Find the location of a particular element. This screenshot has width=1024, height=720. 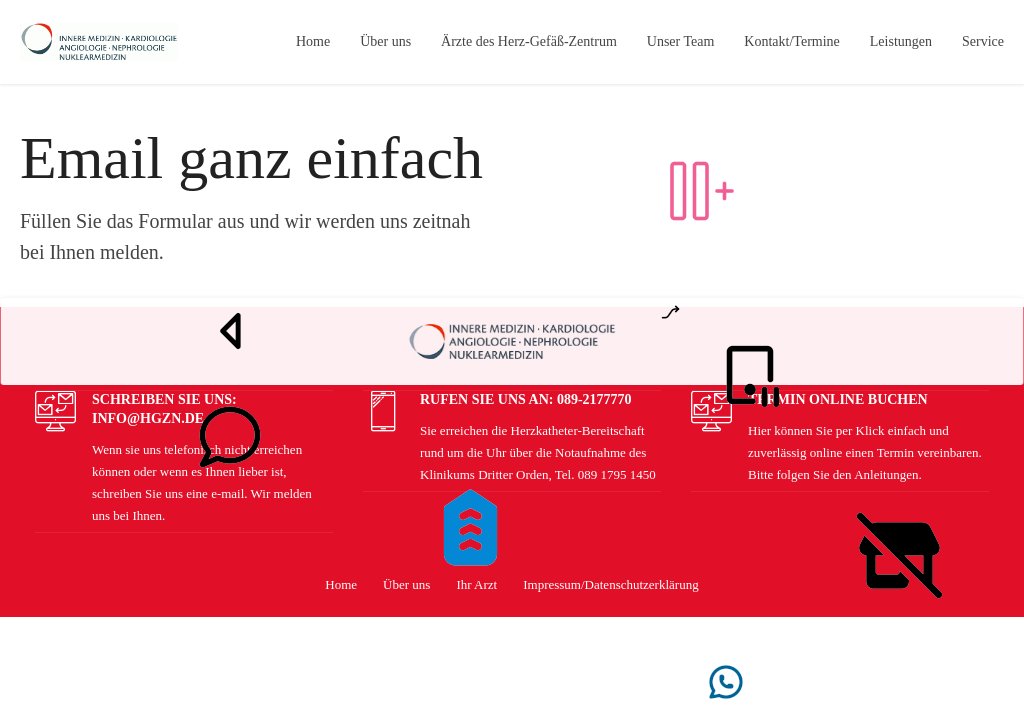

pause media playback on tablet device is located at coordinates (750, 375).